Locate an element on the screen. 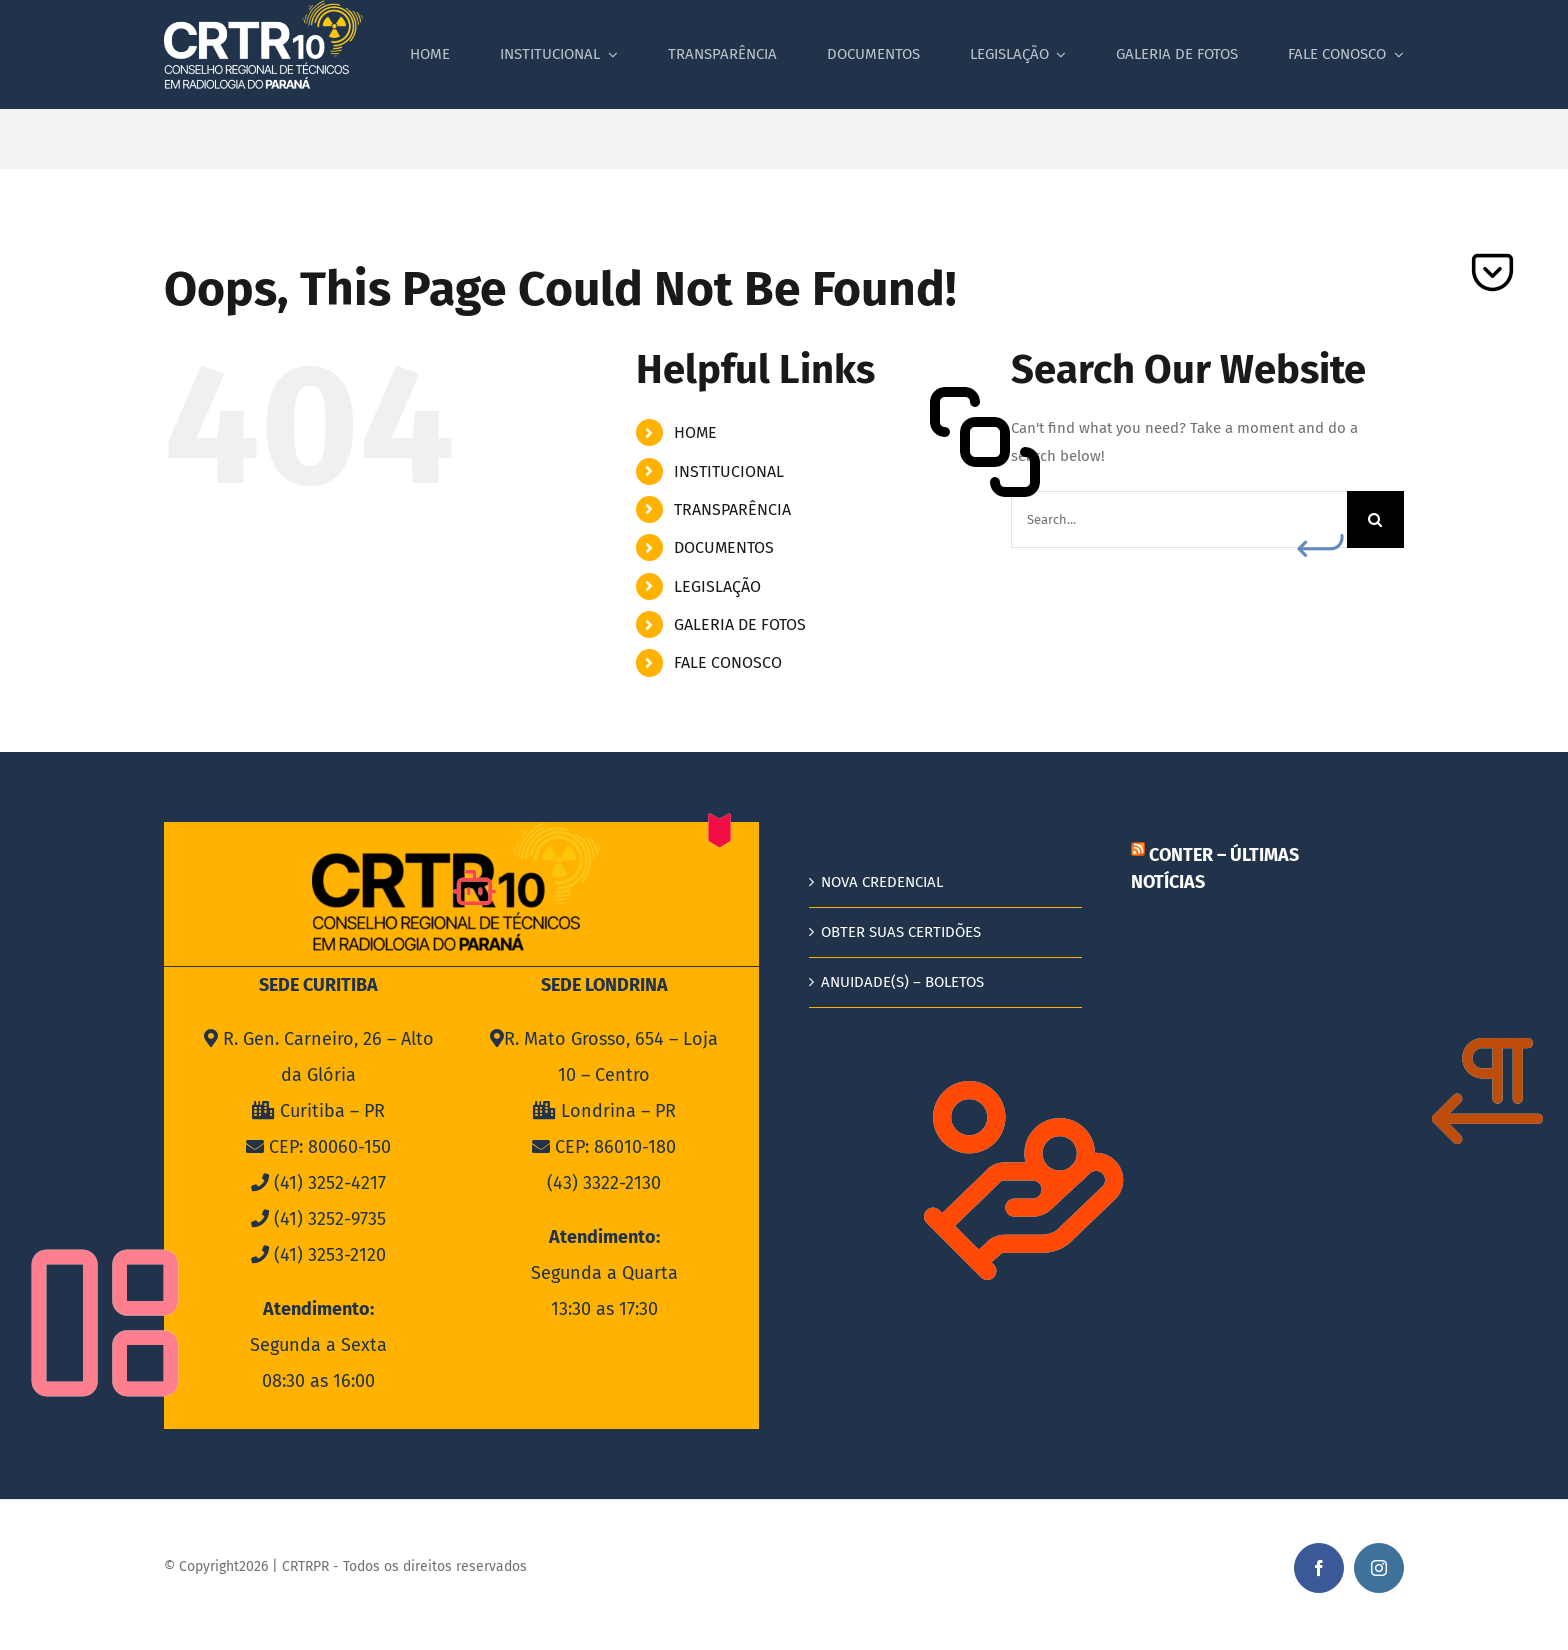 This screenshot has width=1568, height=1650. access chatbot or AI assistant is located at coordinates (474, 887).